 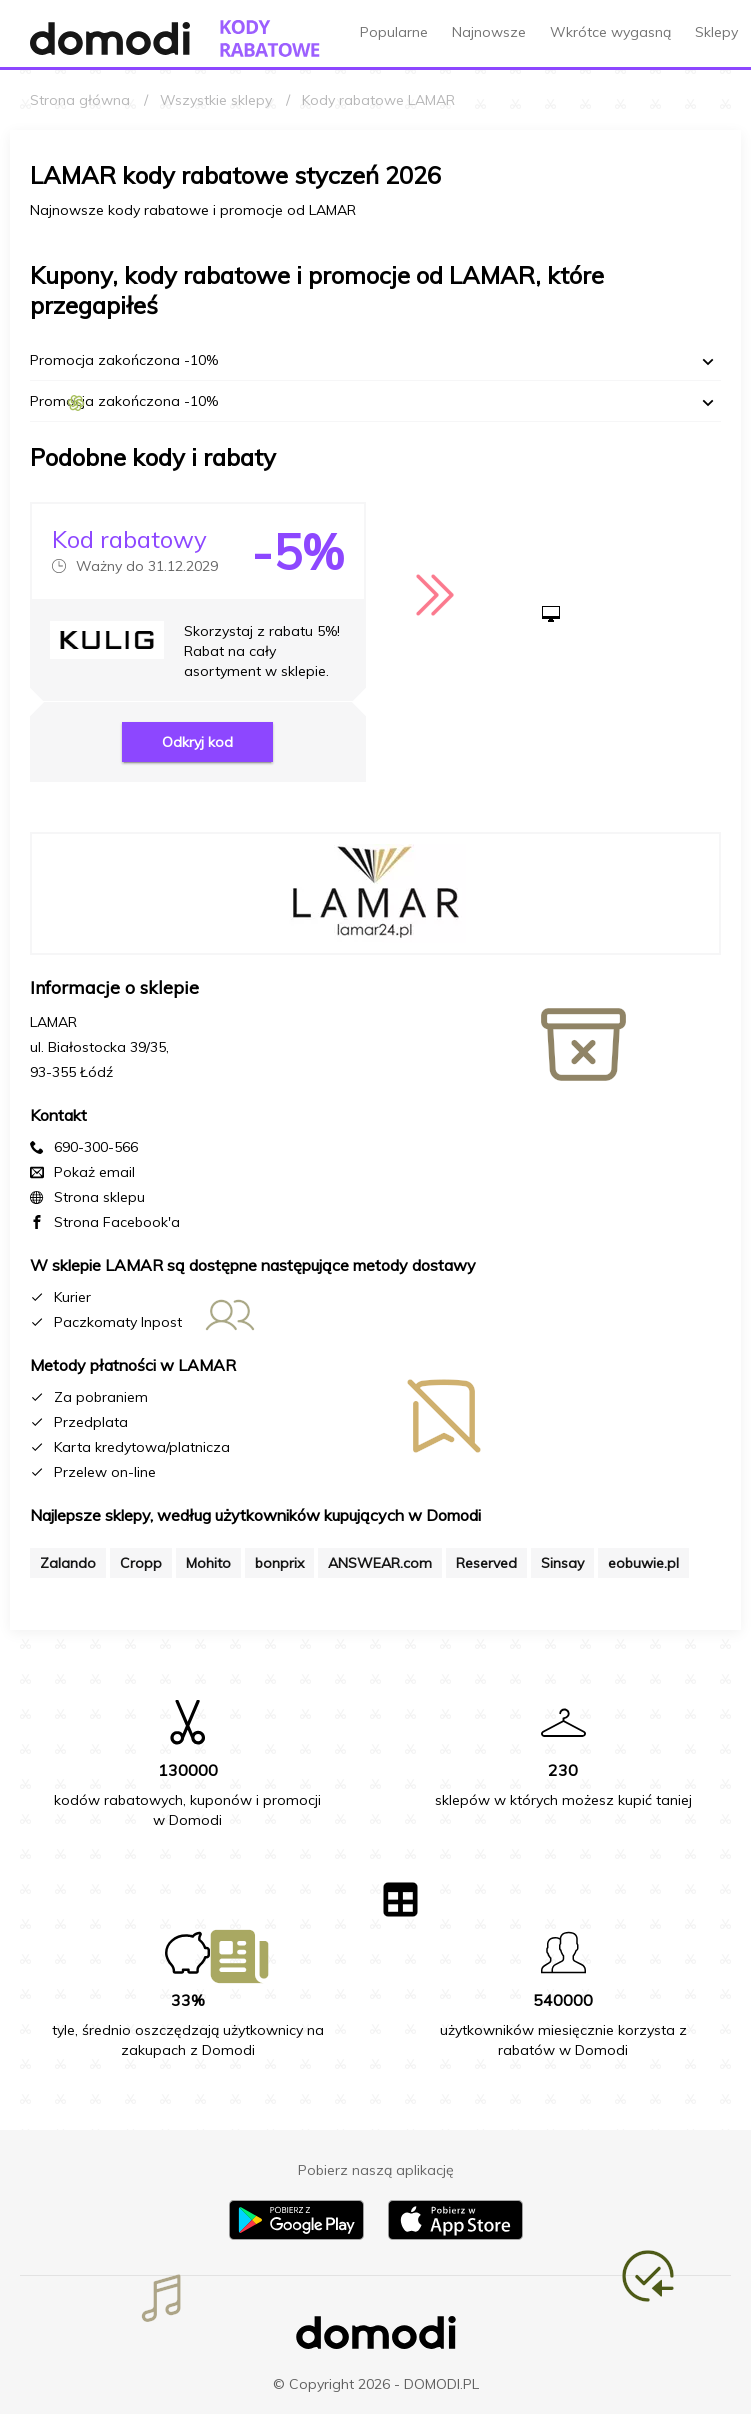 I want to click on access music or audio player, so click(x=162, y=2298).